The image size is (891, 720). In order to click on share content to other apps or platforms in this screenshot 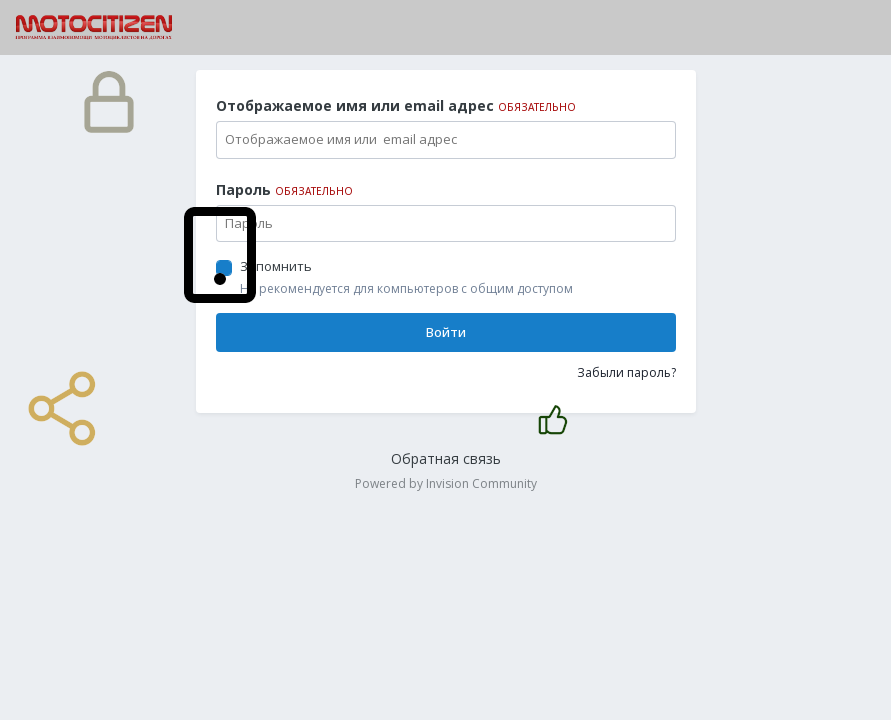, I will do `click(65, 408)`.